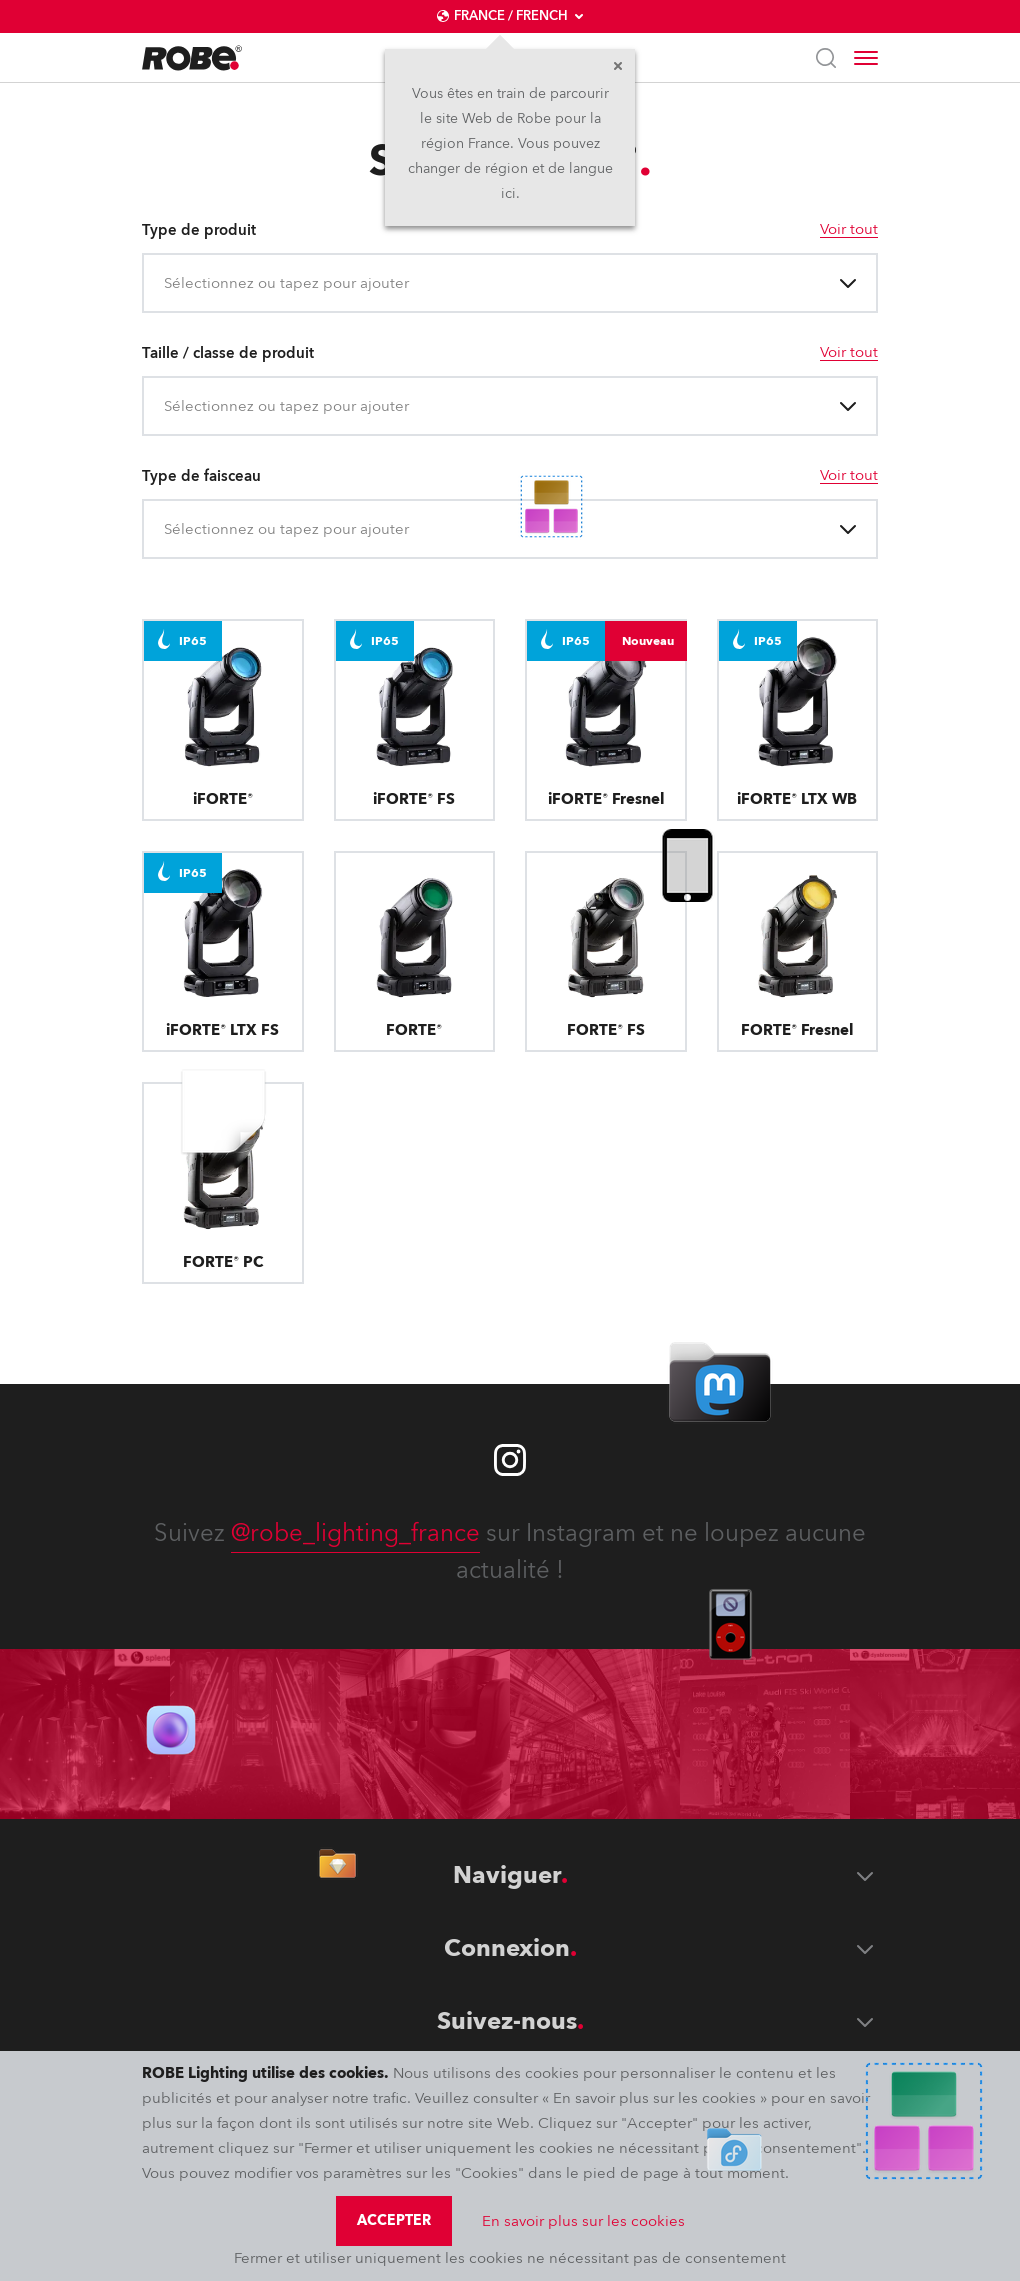  Describe the element at coordinates (730, 1624) in the screenshot. I see `iPod device with sync disabled or unavailable` at that location.